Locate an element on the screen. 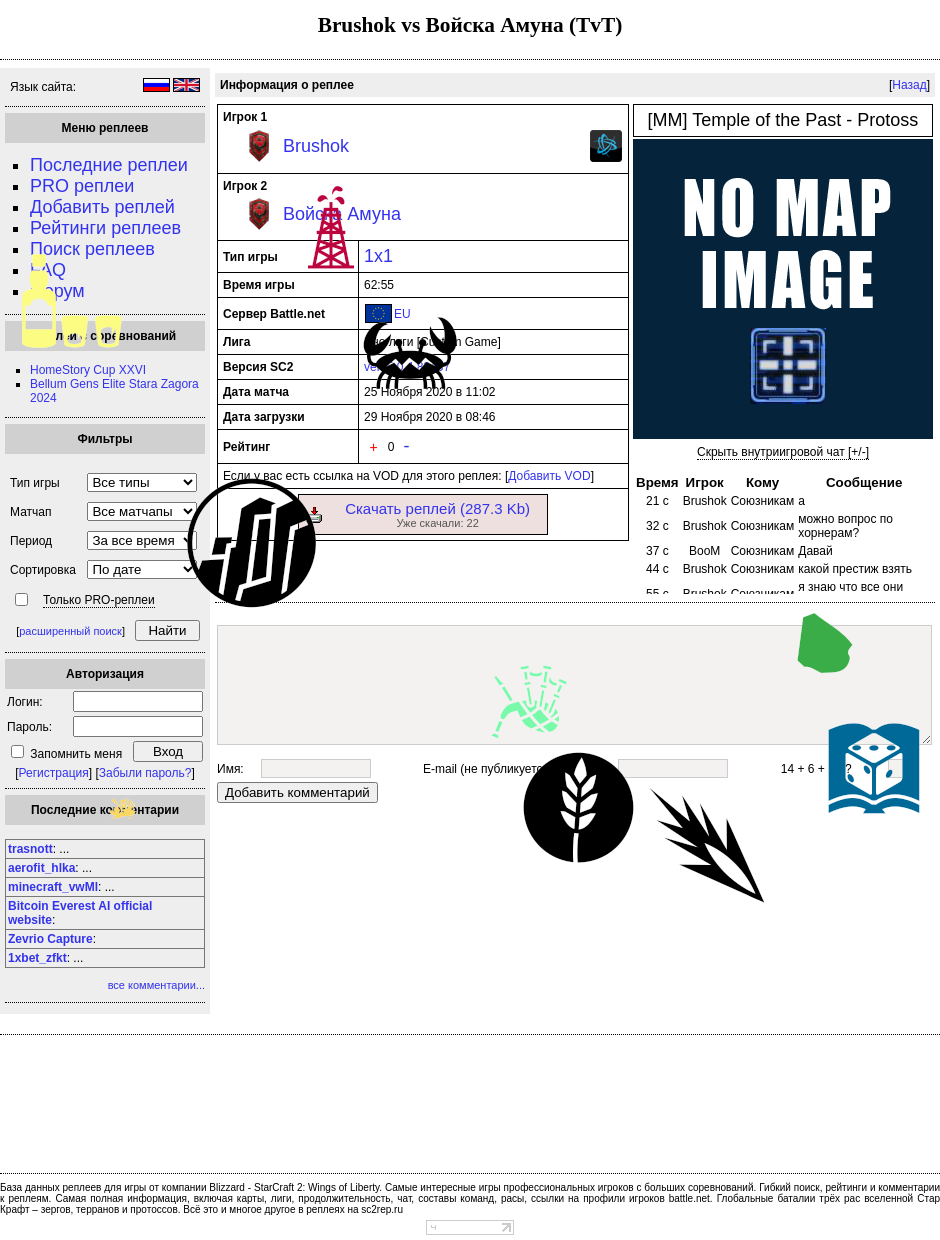 The height and width of the screenshot is (1240, 940). browse traditional or folk music instruments is located at coordinates (529, 702).